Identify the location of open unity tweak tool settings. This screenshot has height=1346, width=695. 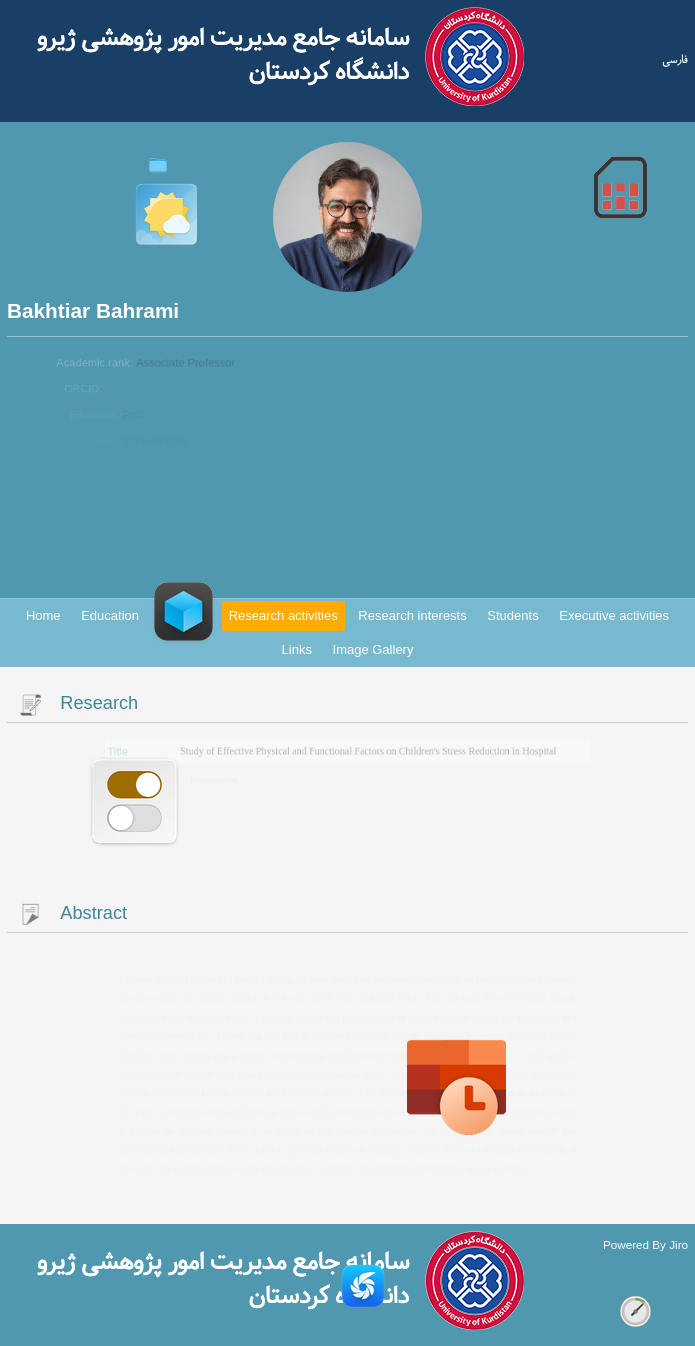
(134, 801).